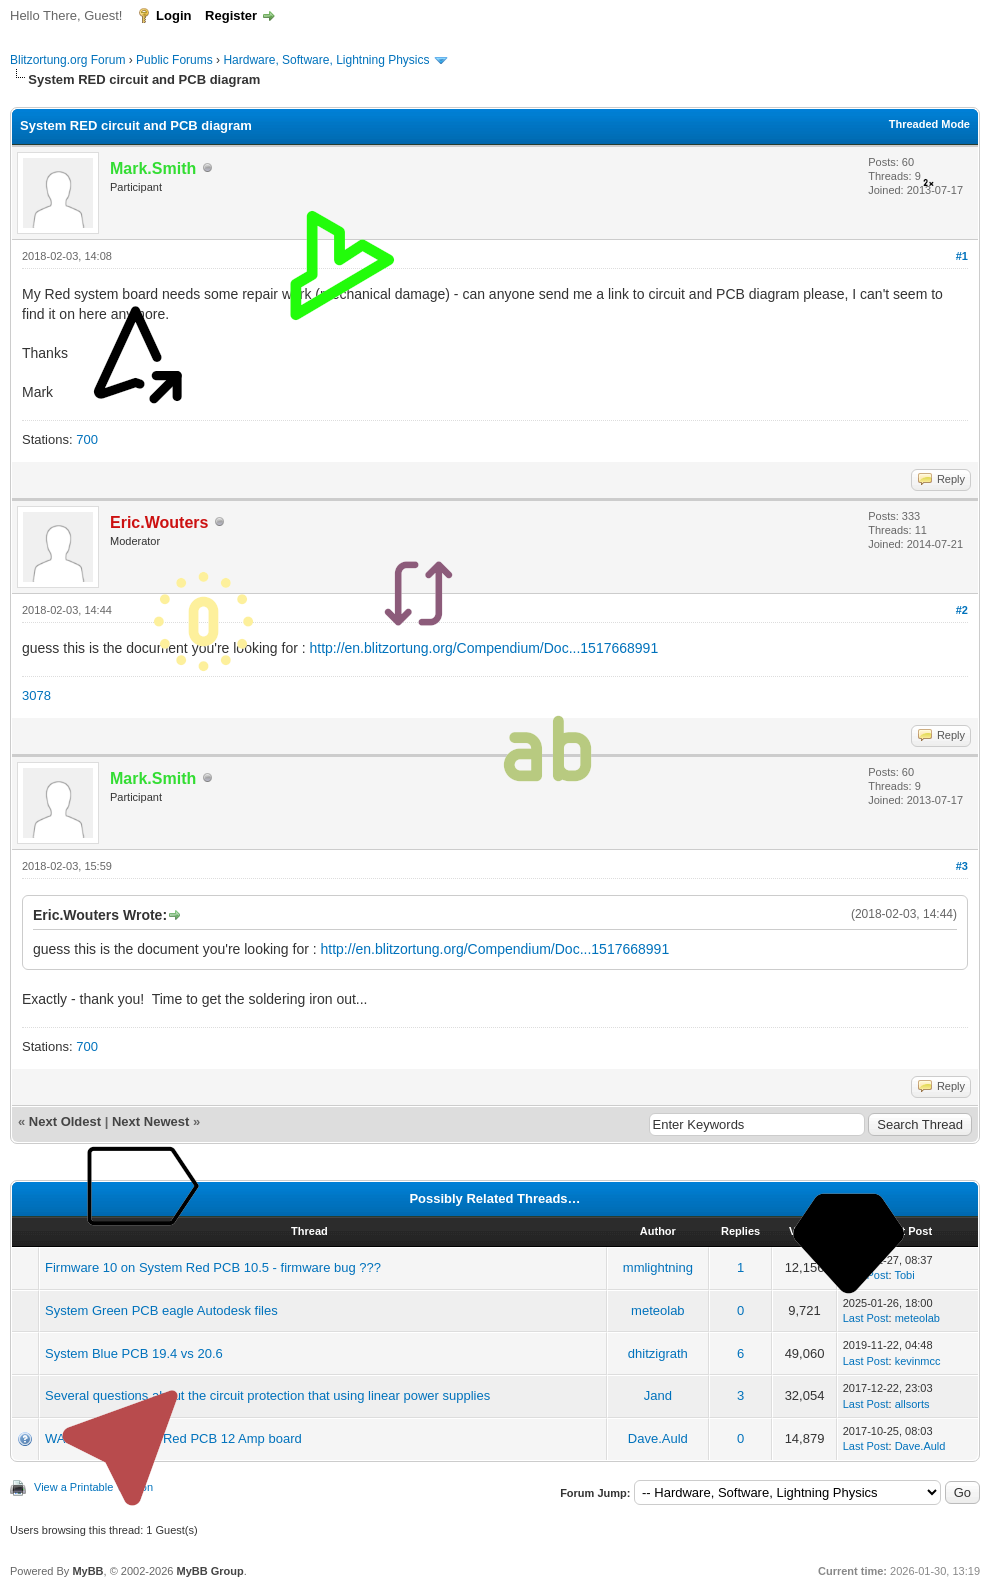 The width and height of the screenshot is (990, 1593). Describe the element at coordinates (547, 748) in the screenshot. I see `switch to latin alphabet input` at that location.